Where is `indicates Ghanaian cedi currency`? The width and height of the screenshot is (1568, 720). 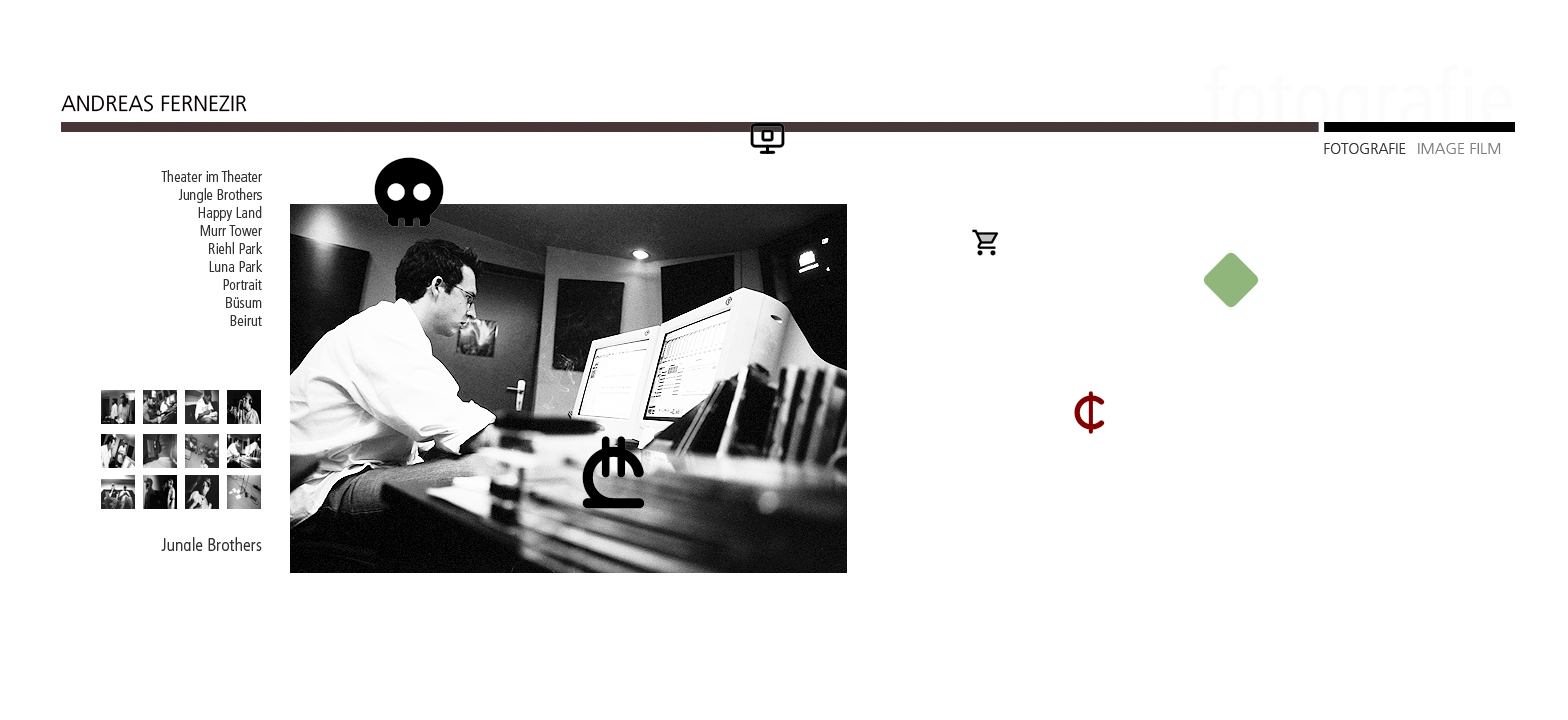 indicates Ghanaian cedi currency is located at coordinates (1089, 412).